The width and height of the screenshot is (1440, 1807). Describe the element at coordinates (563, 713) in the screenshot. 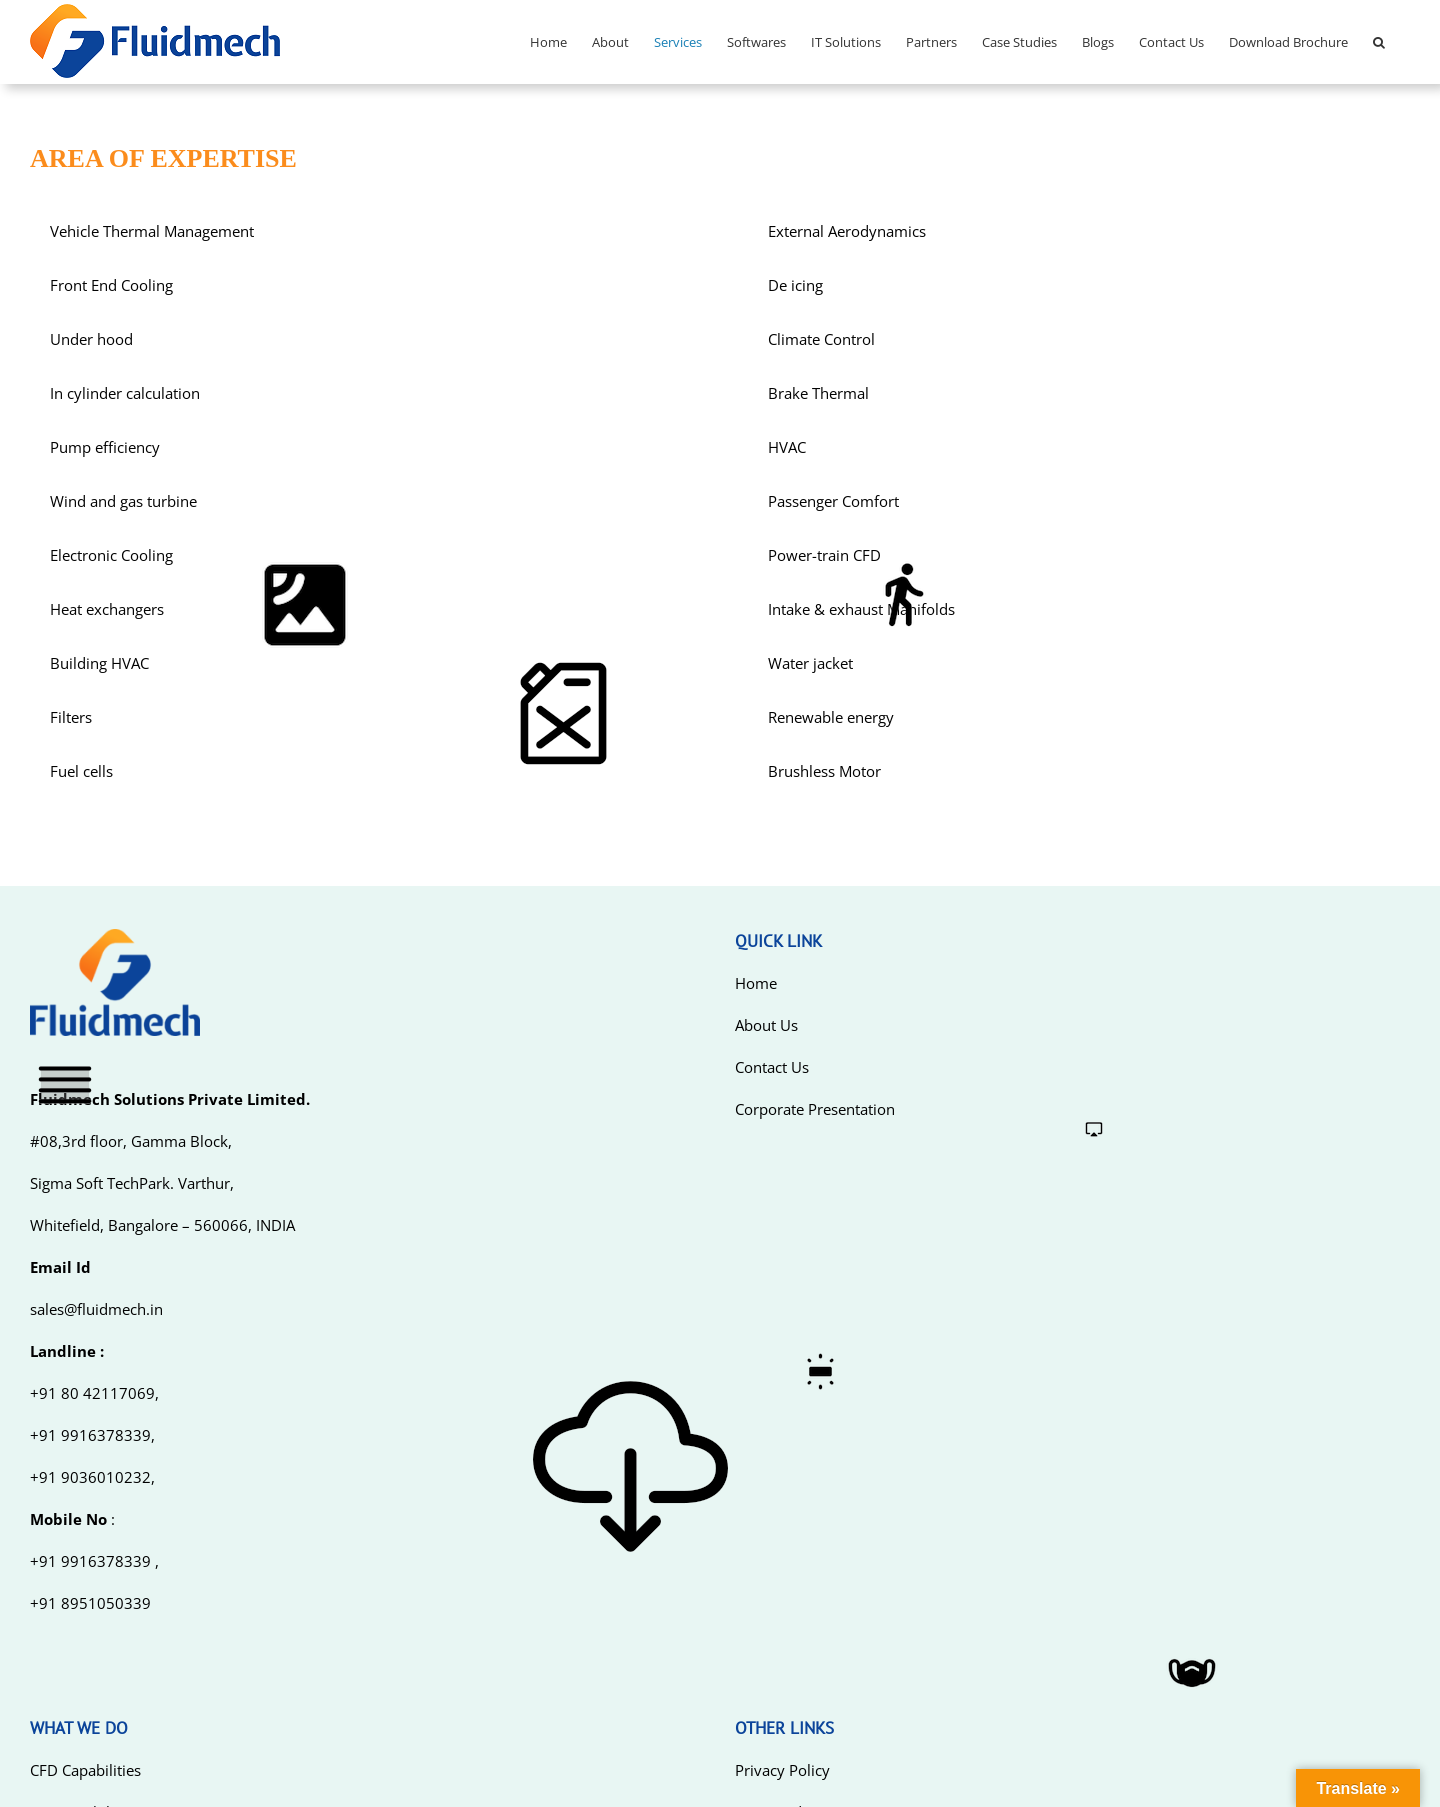

I see `indicates fuel or gas-related settings` at that location.